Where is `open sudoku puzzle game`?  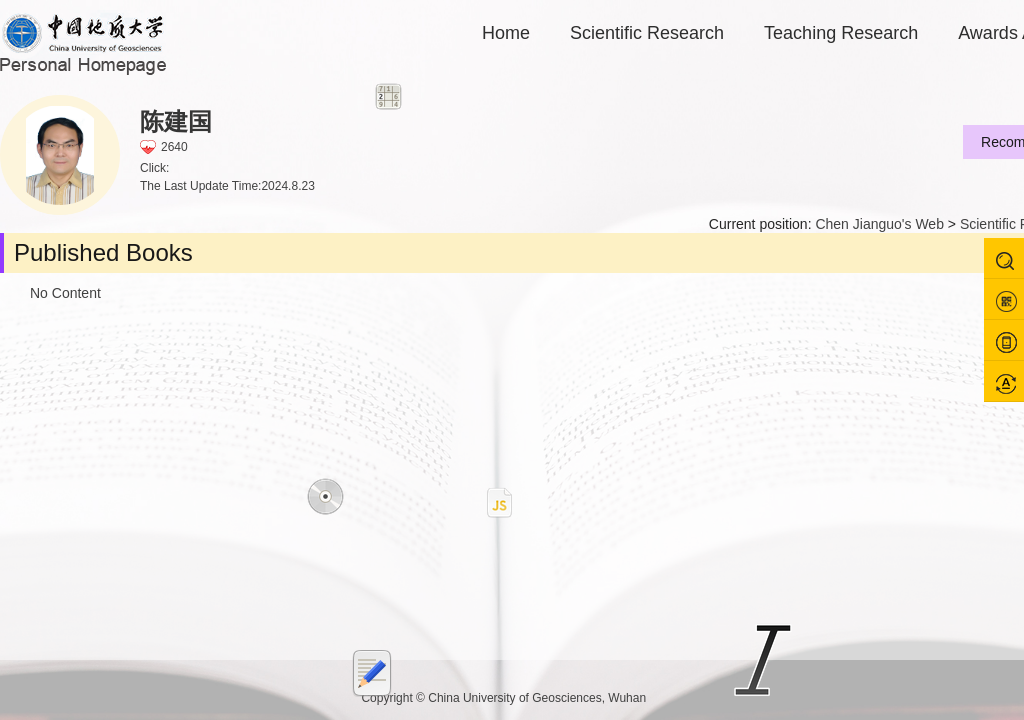
open sudoku puzzle game is located at coordinates (388, 96).